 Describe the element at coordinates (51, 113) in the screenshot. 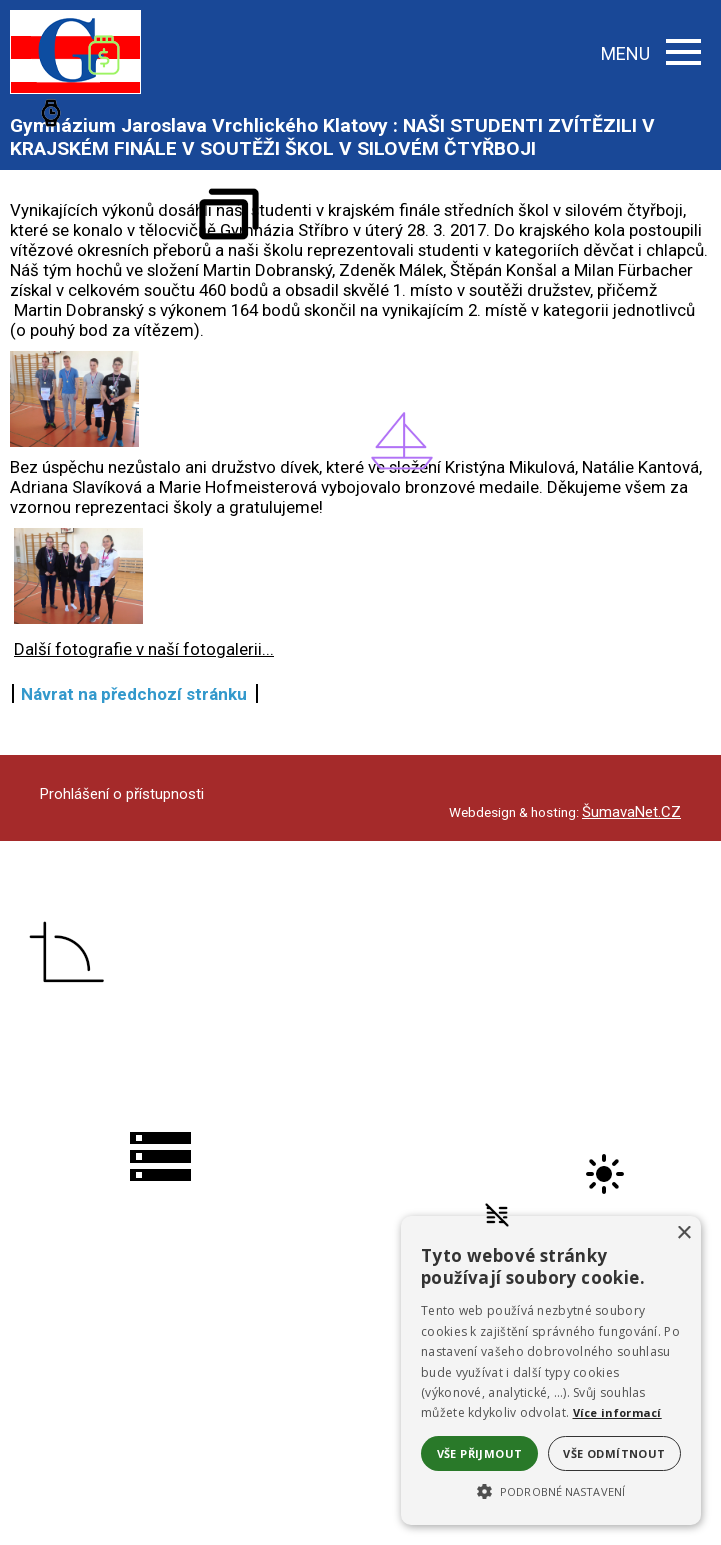

I see `view smartwatch or wearable device settings` at that location.